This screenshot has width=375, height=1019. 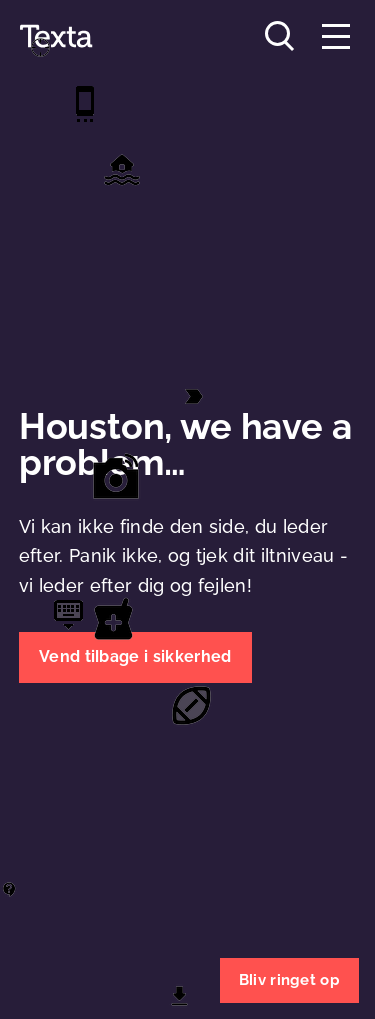 I want to click on indicates flood warning or water damage alert, so click(x=122, y=169).